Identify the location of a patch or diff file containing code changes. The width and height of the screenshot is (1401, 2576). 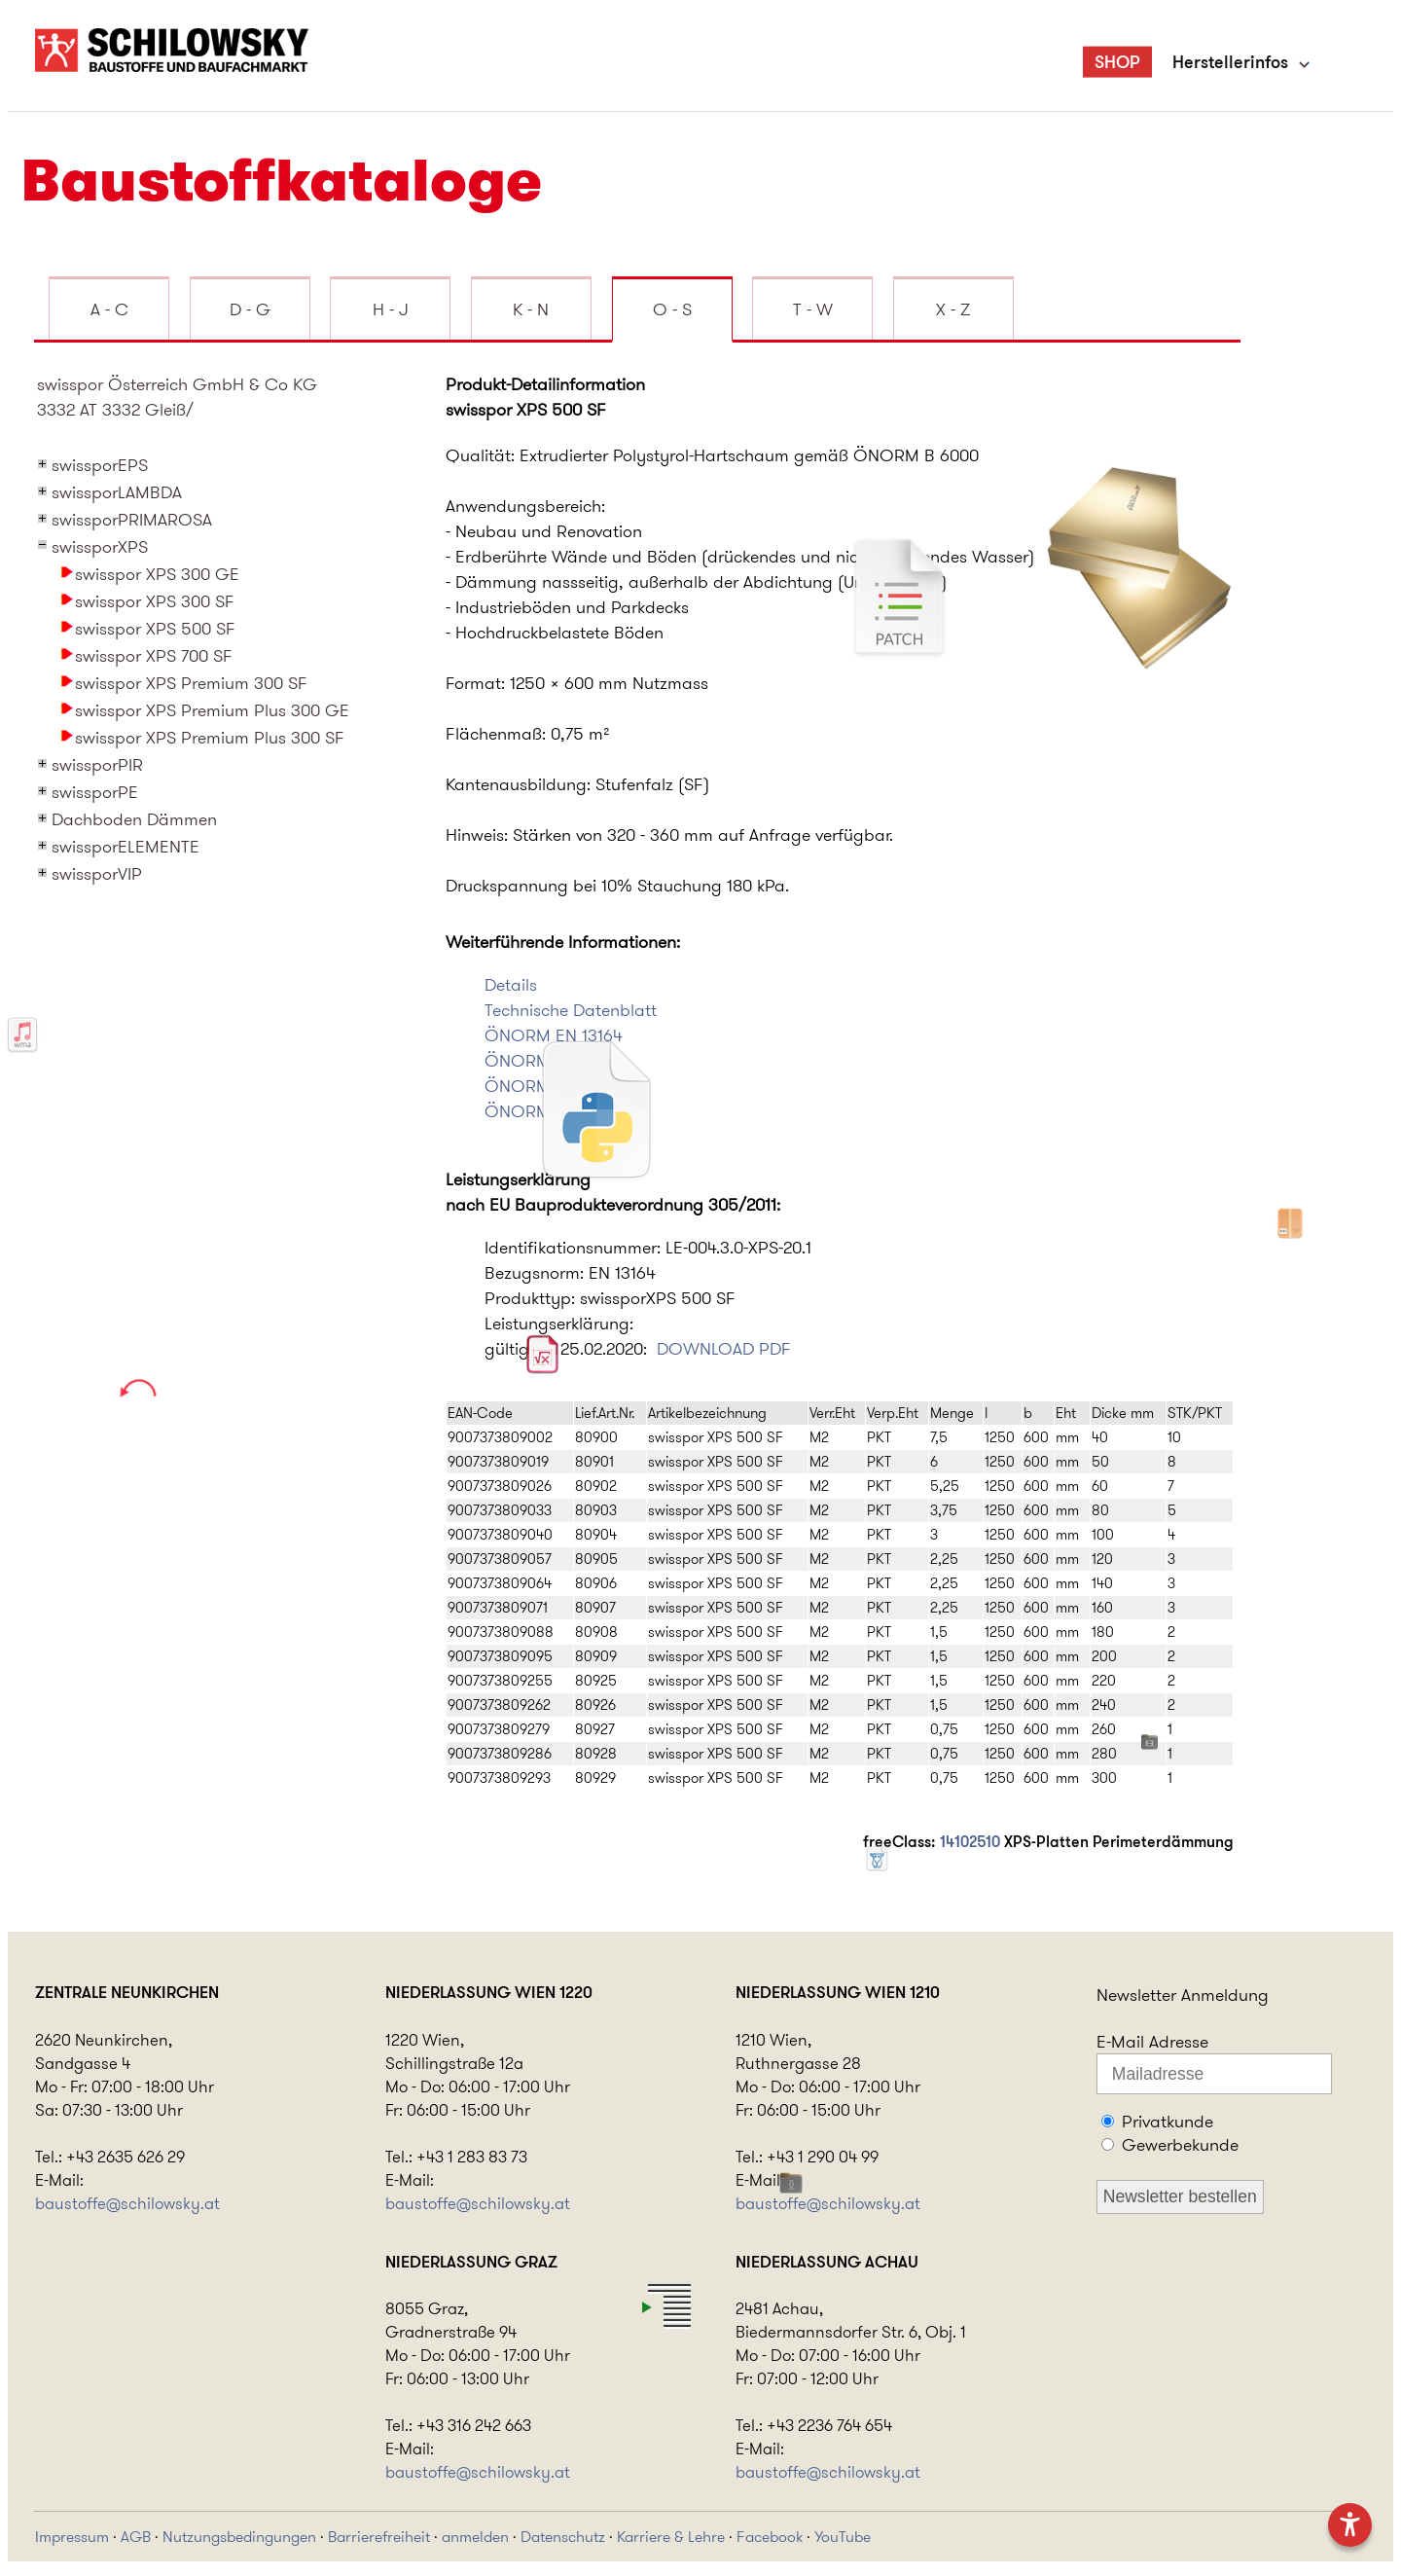
(899, 598).